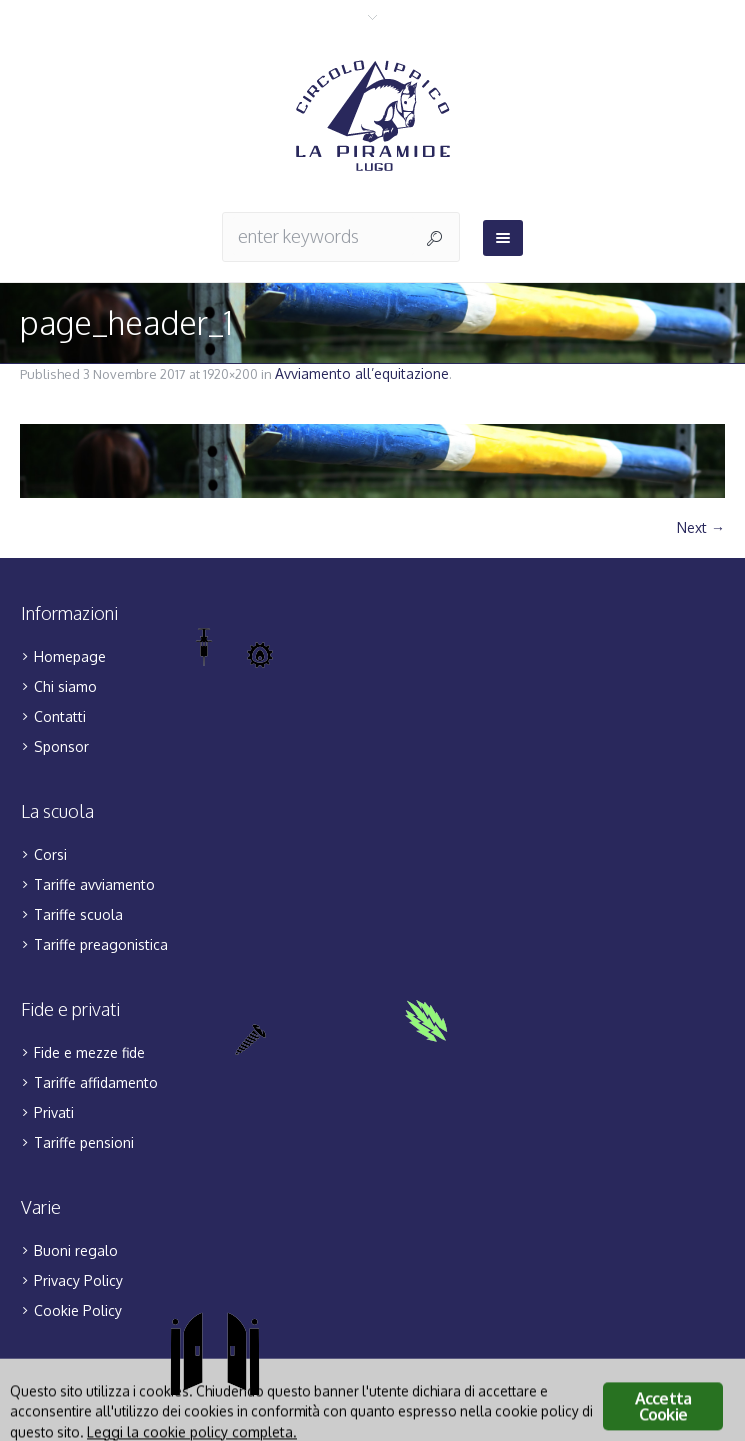 Image resolution: width=745 pixels, height=1441 pixels. I want to click on lightning attack or electric slash ability, so click(426, 1020).